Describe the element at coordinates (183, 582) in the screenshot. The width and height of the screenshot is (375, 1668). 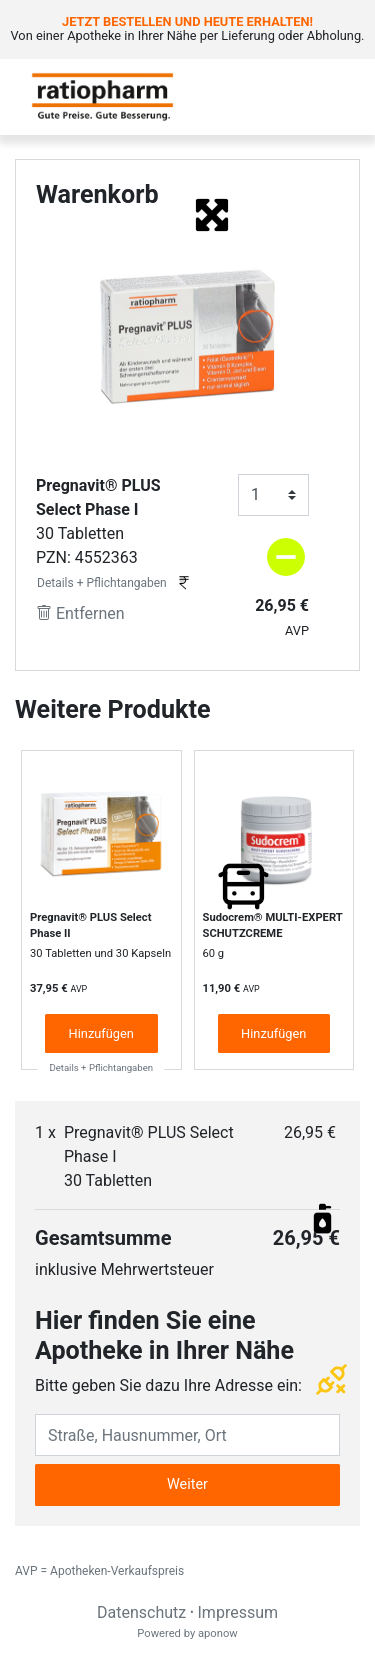
I see `view prices in Indian rupees` at that location.